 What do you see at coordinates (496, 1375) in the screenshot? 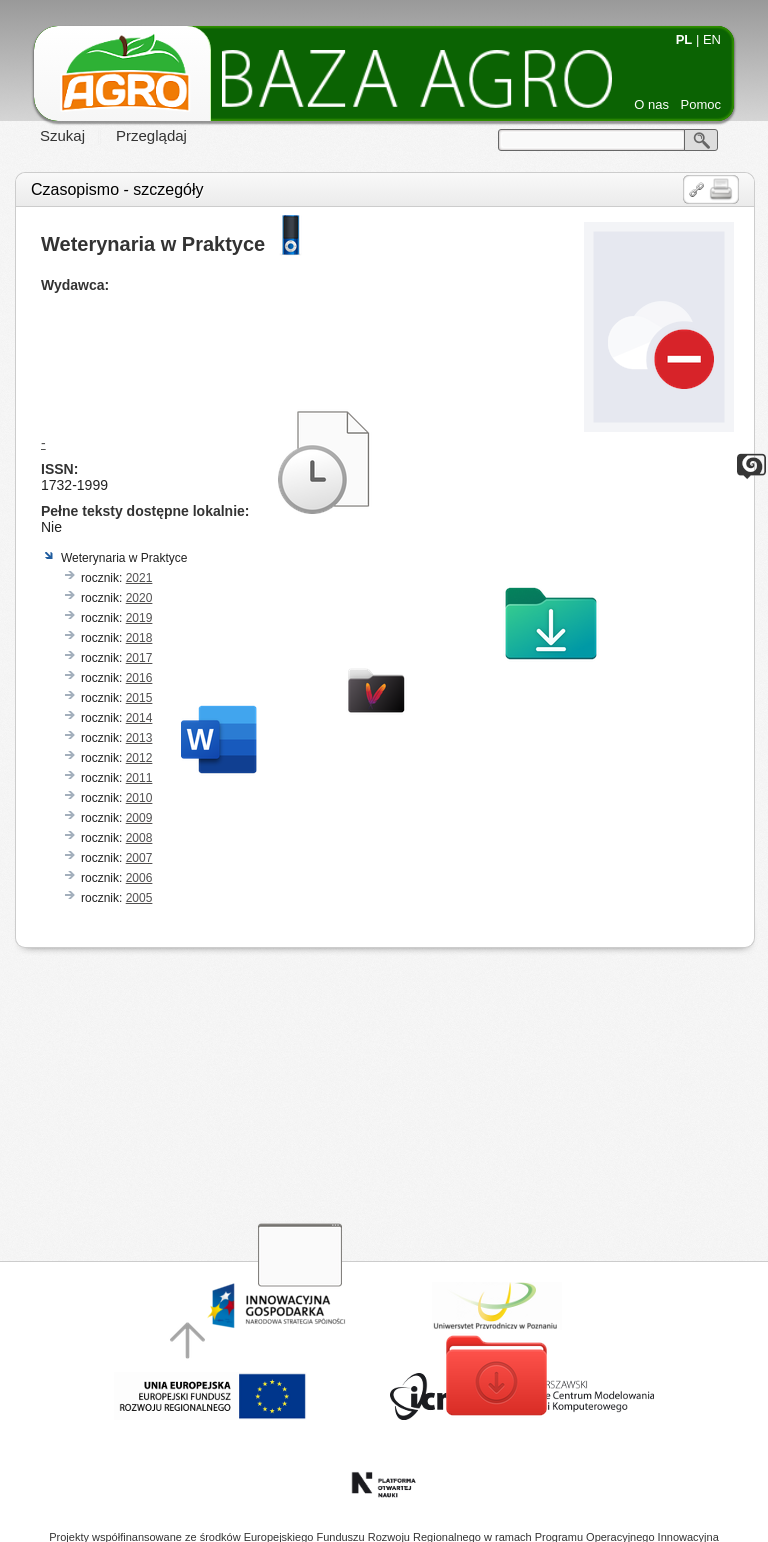
I see `access your downloads folder` at bounding box center [496, 1375].